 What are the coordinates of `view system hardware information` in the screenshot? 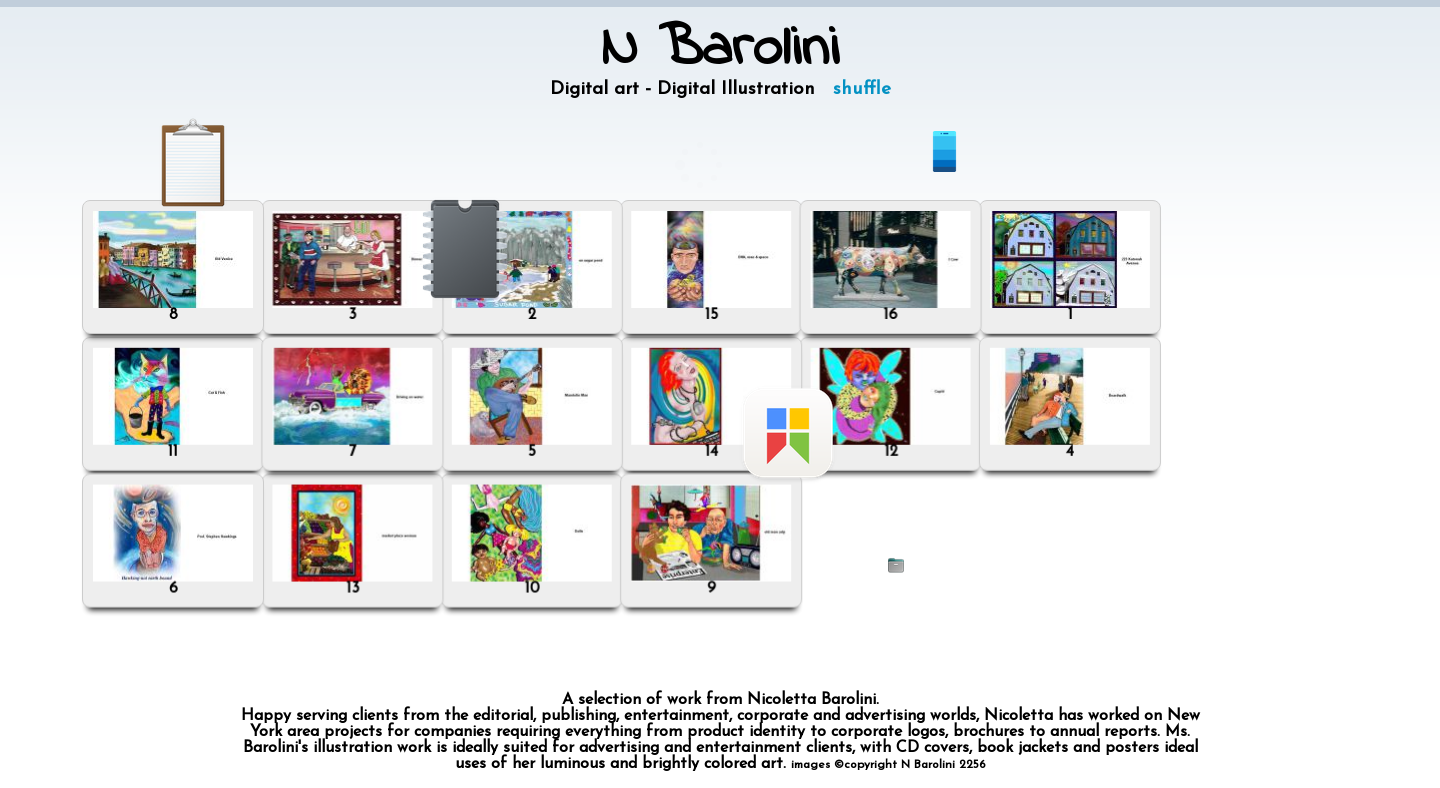 It's located at (465, 249).